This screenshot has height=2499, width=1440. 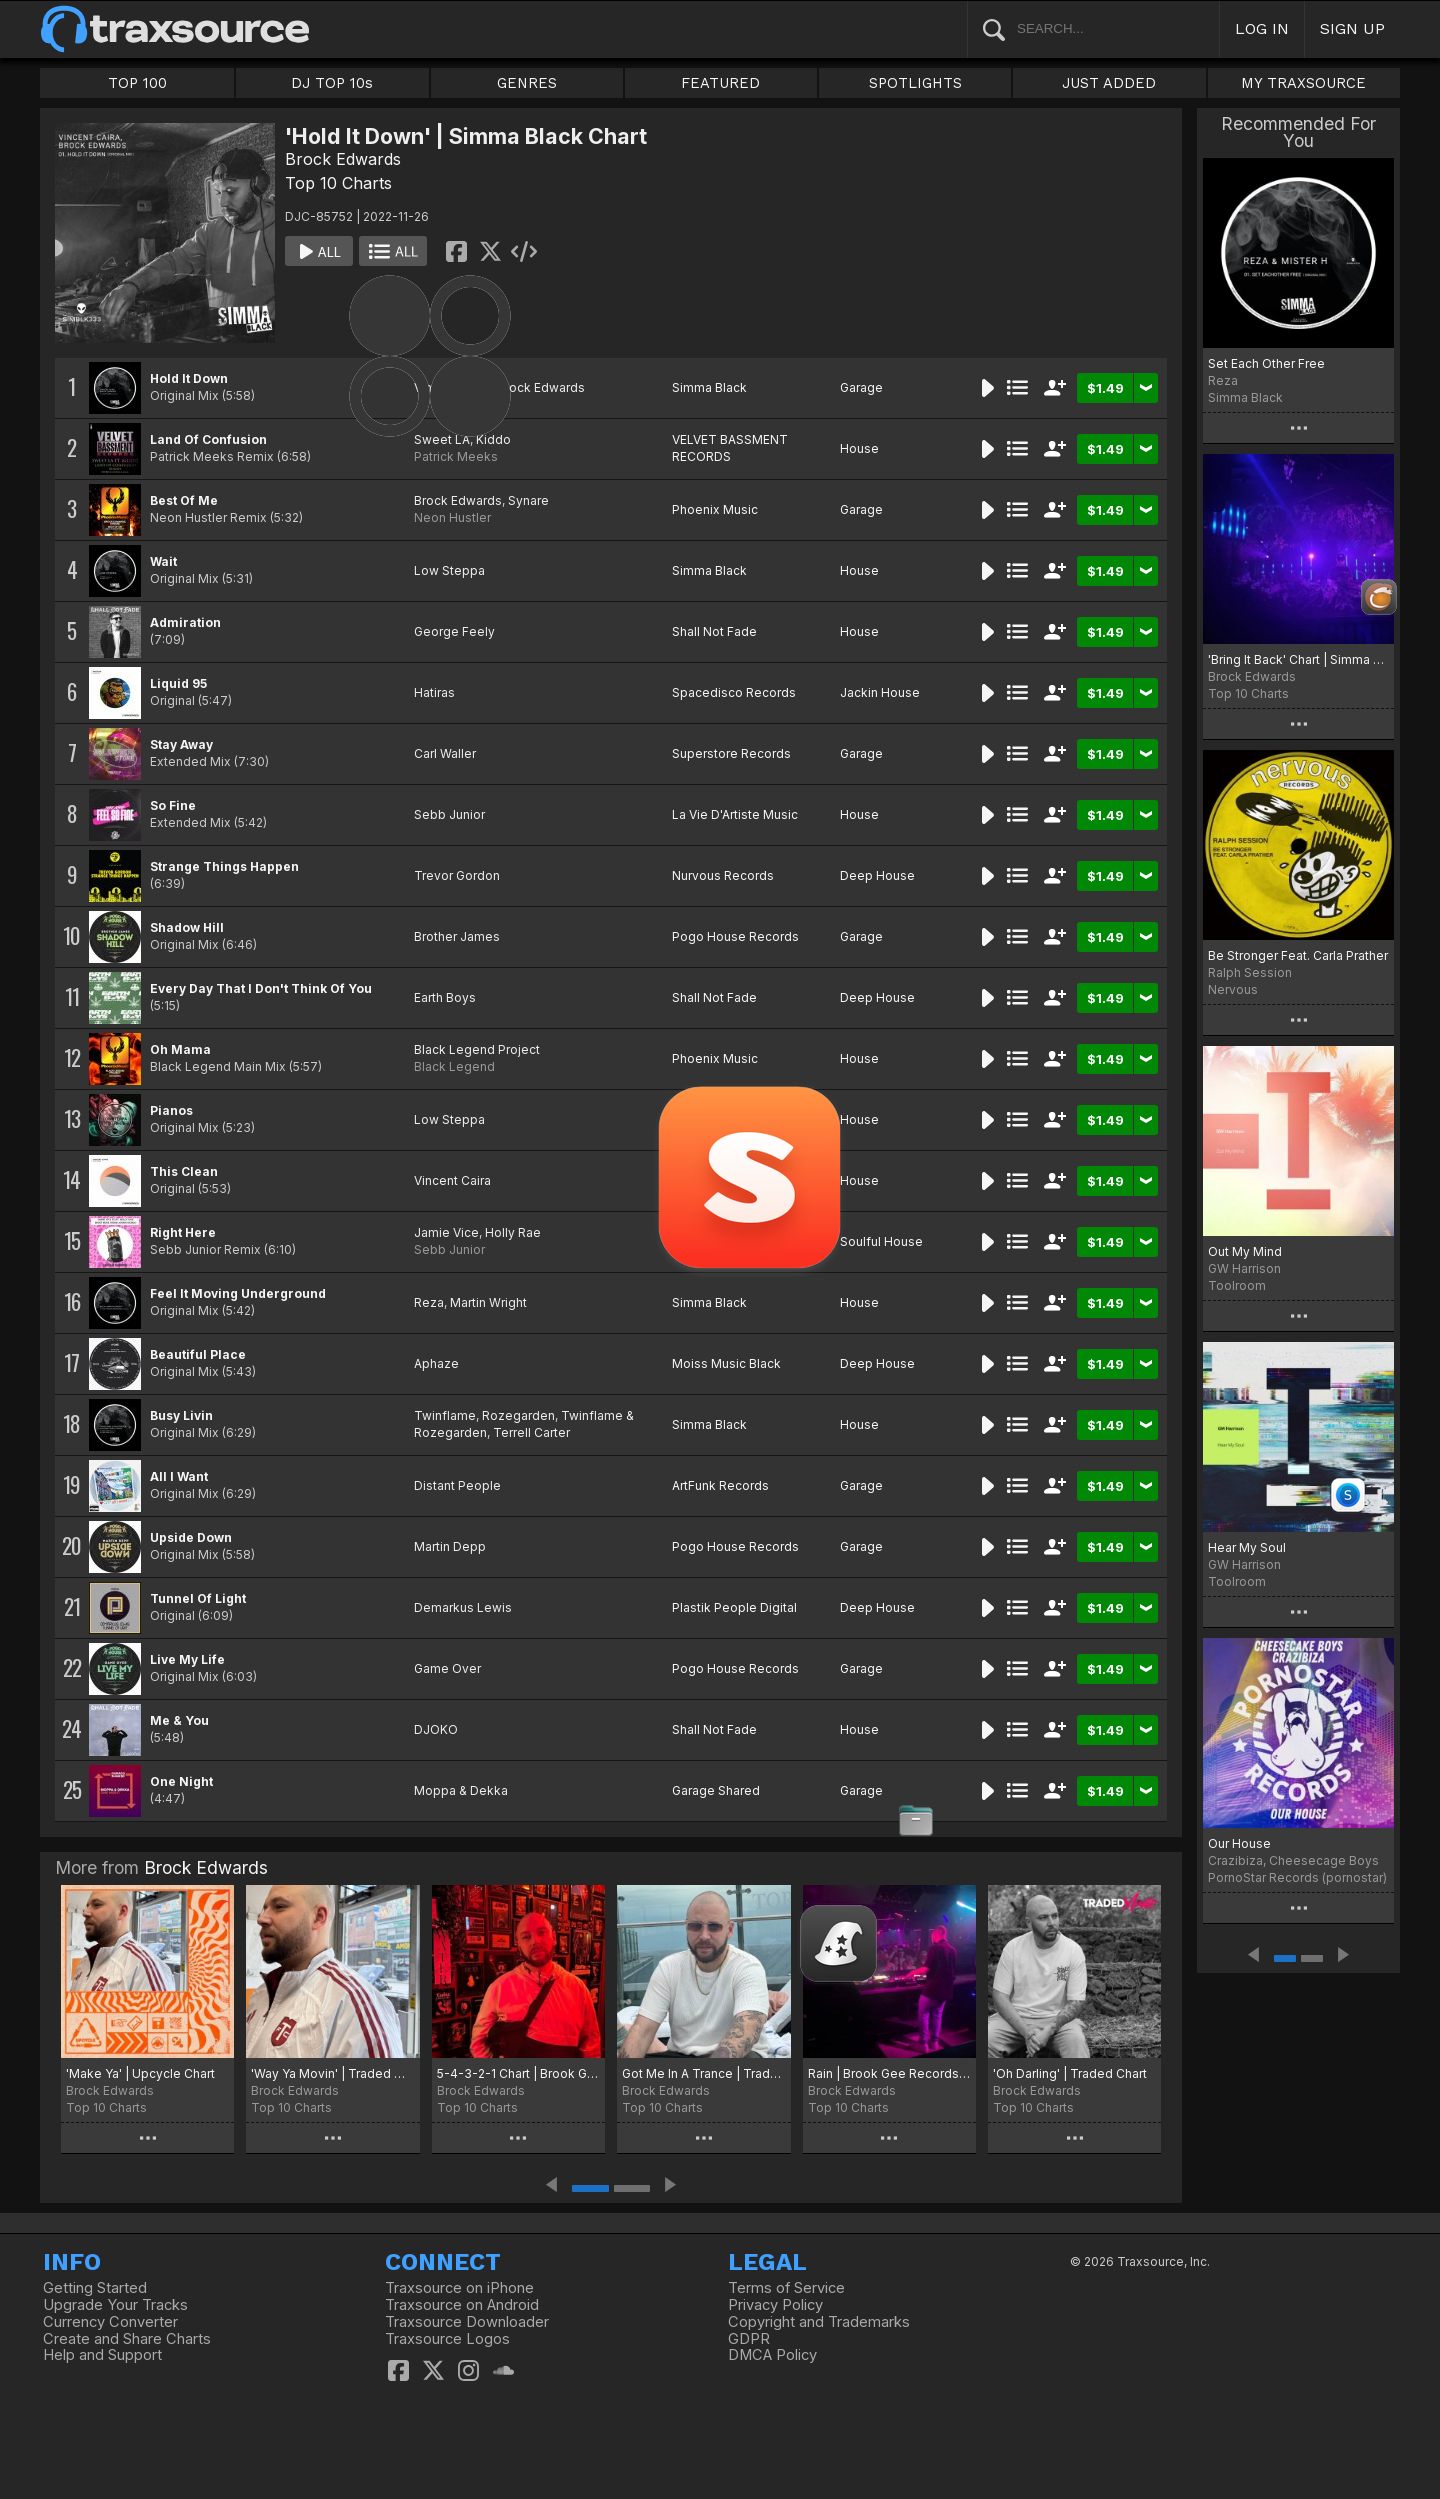 What do you see at coordinates (916, 1820) in the screenshot?
I see `open the file manager` at bounding box center [916, 1820].